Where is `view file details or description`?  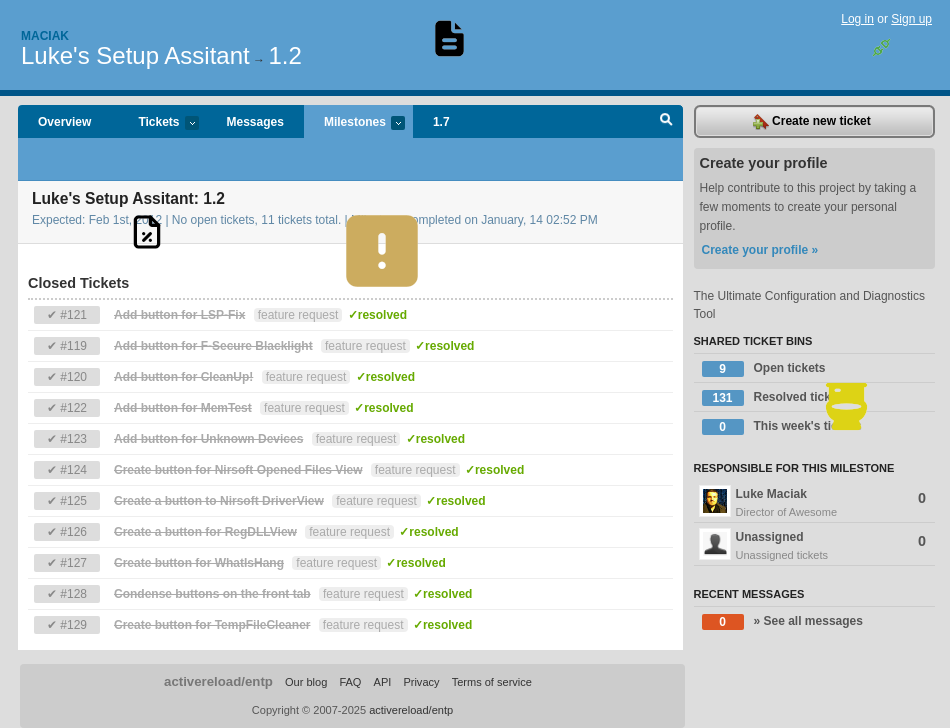 view file details or description is located at coordinates (449, 38).